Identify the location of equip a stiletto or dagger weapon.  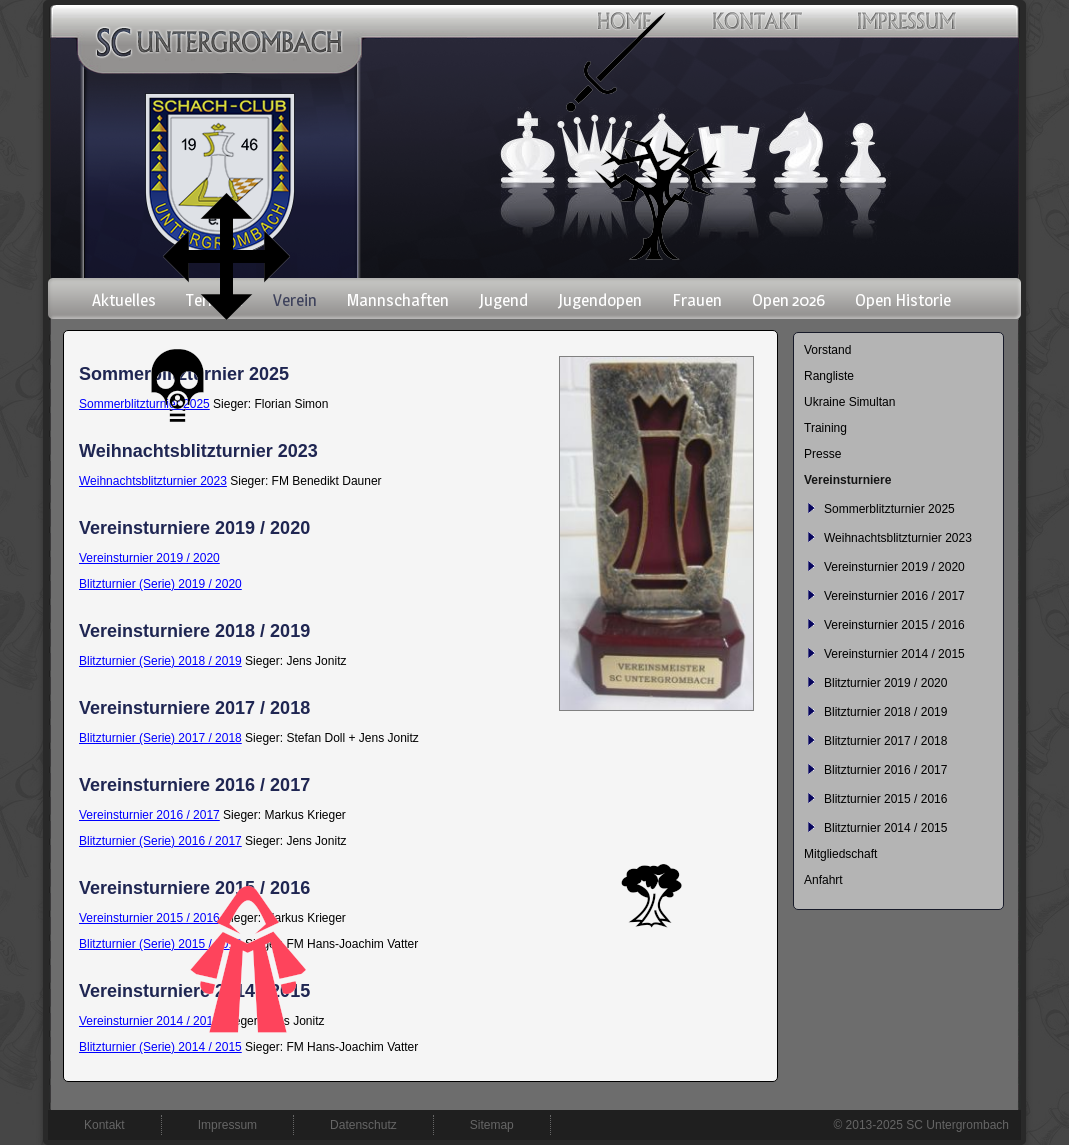
(616, 62).